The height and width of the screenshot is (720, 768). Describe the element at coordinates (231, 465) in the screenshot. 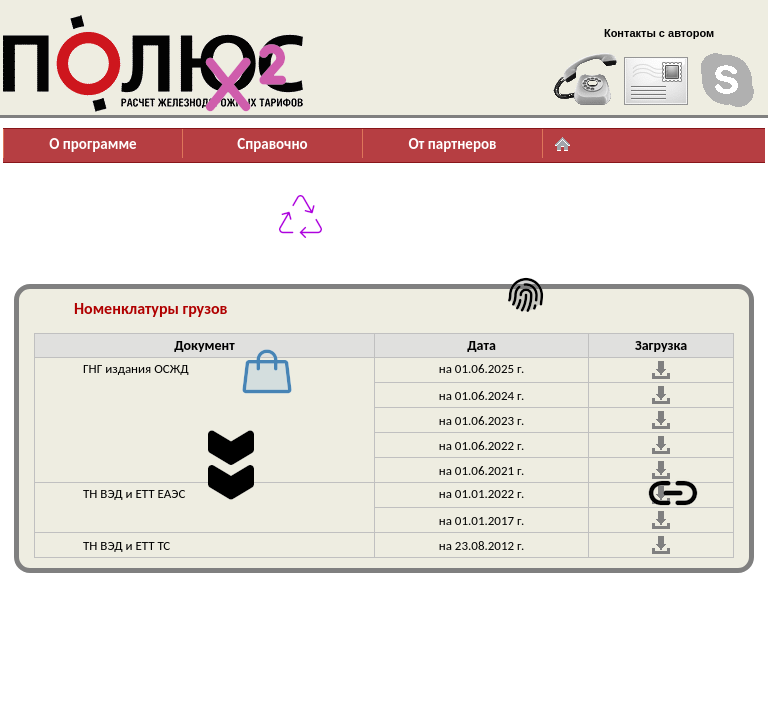

I see `view your earned badges or achievements` at that location.